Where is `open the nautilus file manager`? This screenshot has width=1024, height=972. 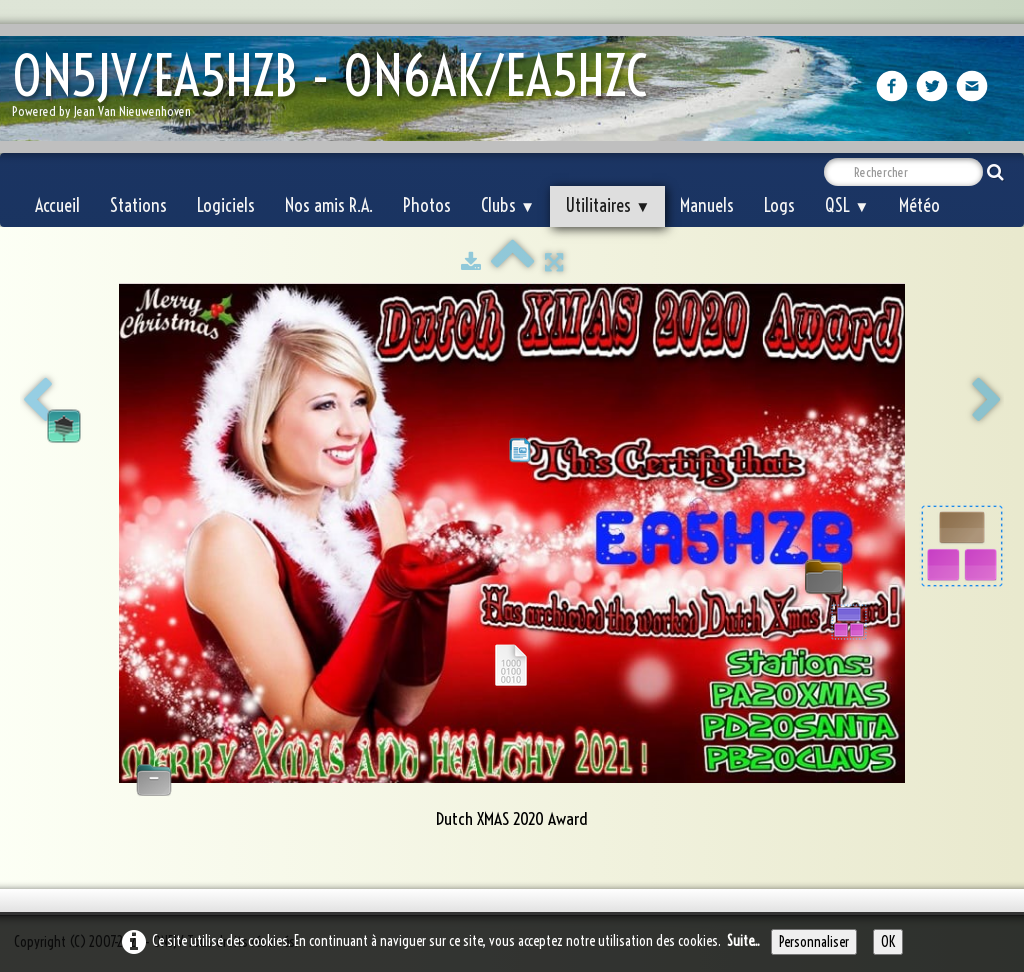 open the nautilus file manager is located at coordinates (154, 780).